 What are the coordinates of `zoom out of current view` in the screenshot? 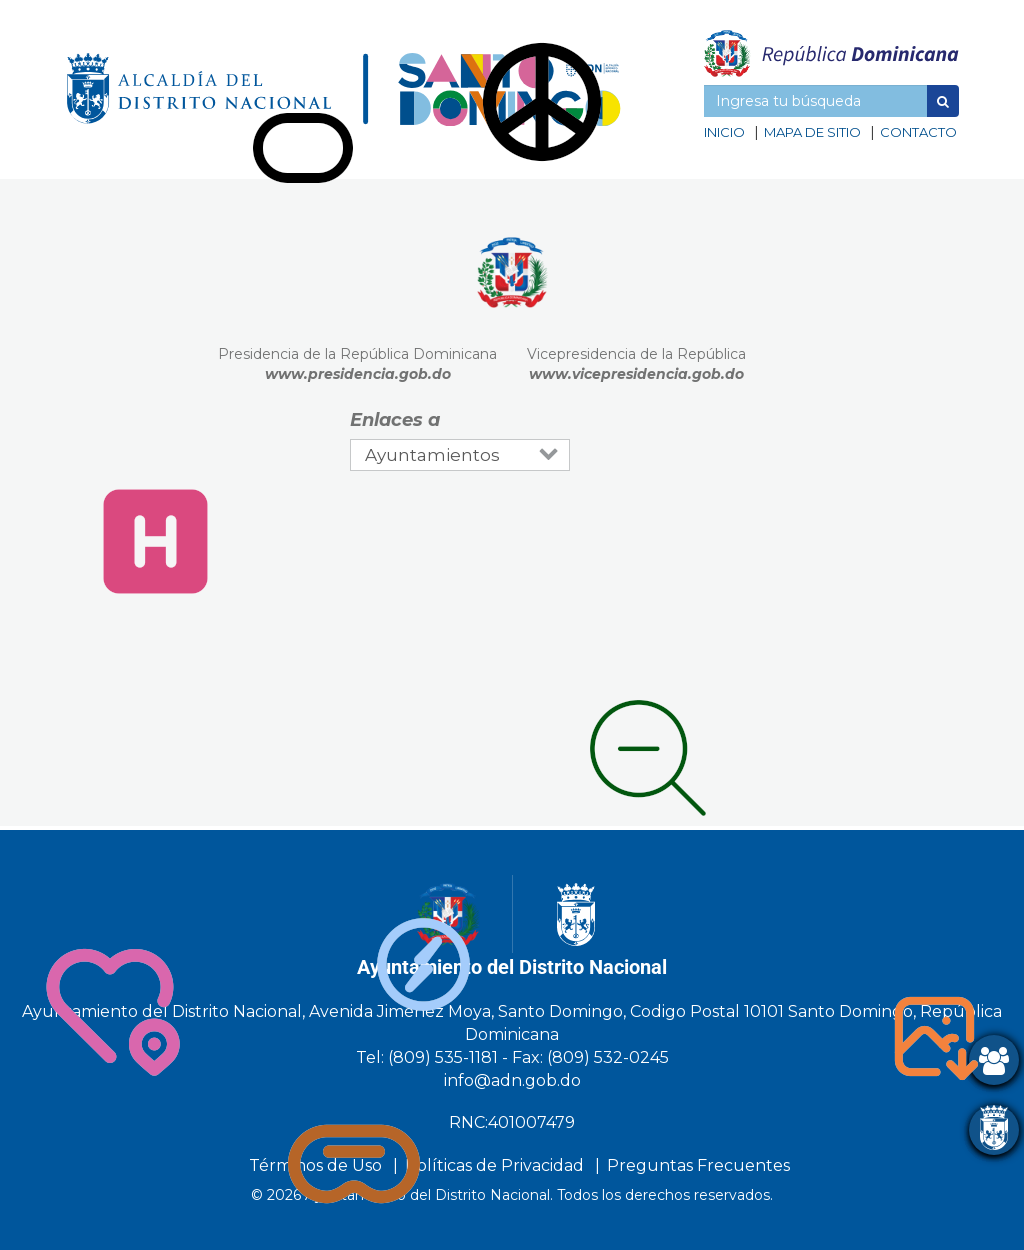 It's located at (648, 758).